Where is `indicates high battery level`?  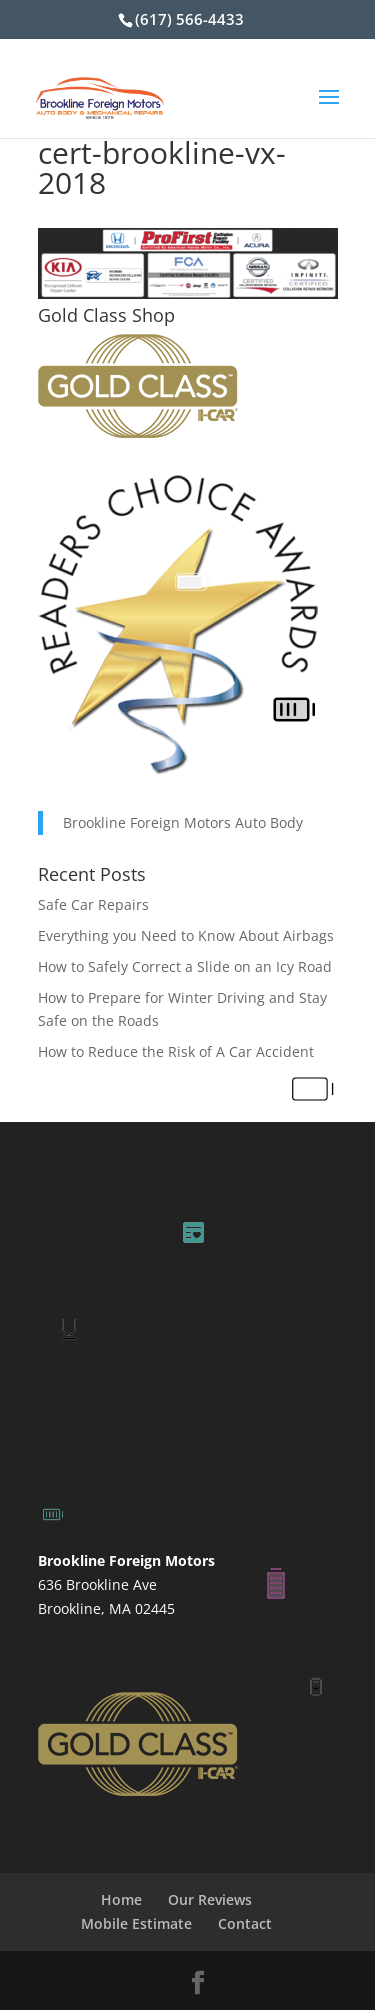 indicates high battery level is located at coordinates (293, 709).